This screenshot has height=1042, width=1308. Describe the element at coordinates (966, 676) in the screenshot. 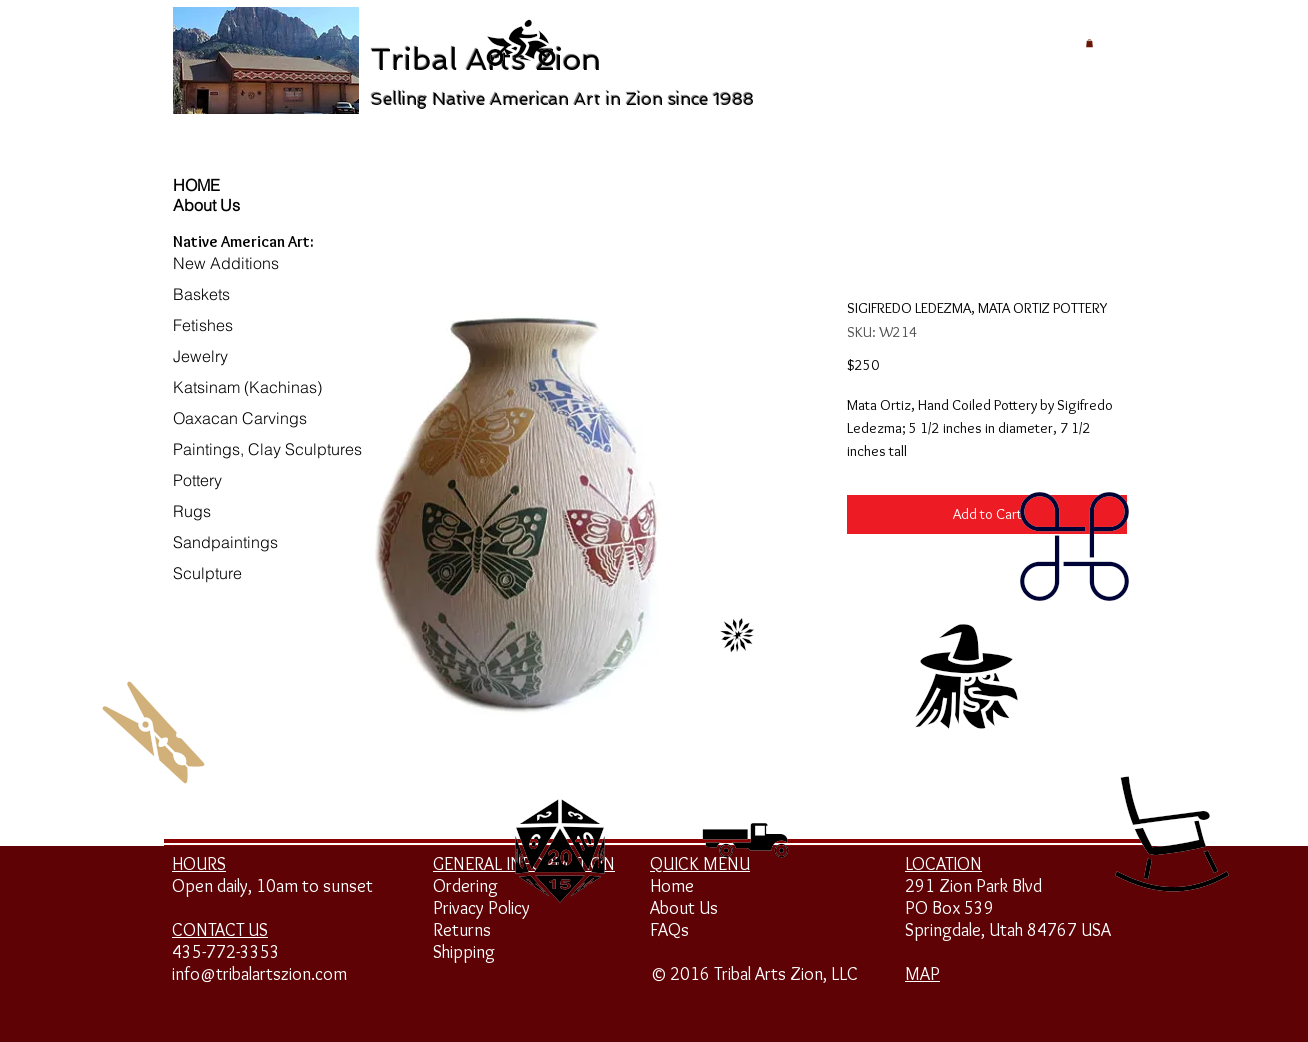

I see `access halloween or spooky themed content` at that location.